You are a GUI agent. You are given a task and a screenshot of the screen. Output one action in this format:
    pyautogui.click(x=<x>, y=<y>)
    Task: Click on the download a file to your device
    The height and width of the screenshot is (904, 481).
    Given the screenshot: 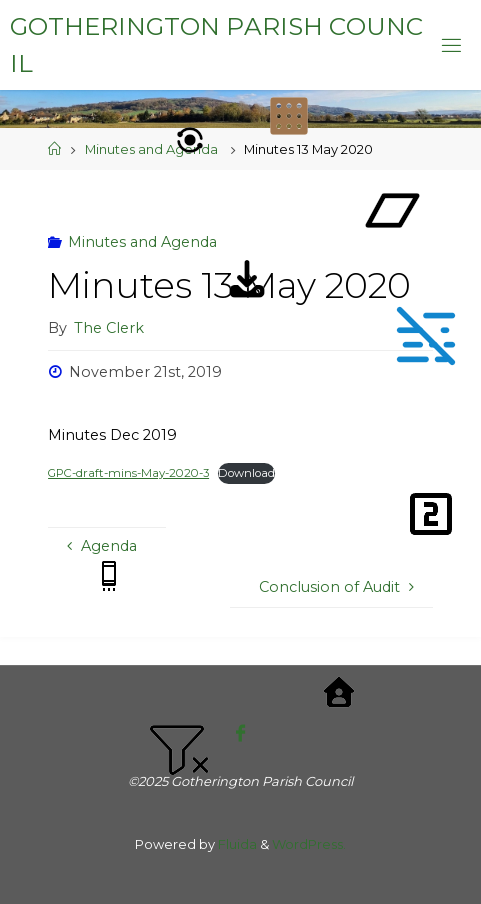 What is the action you would take?
    pyautogui.click(x=247, y=280)
    